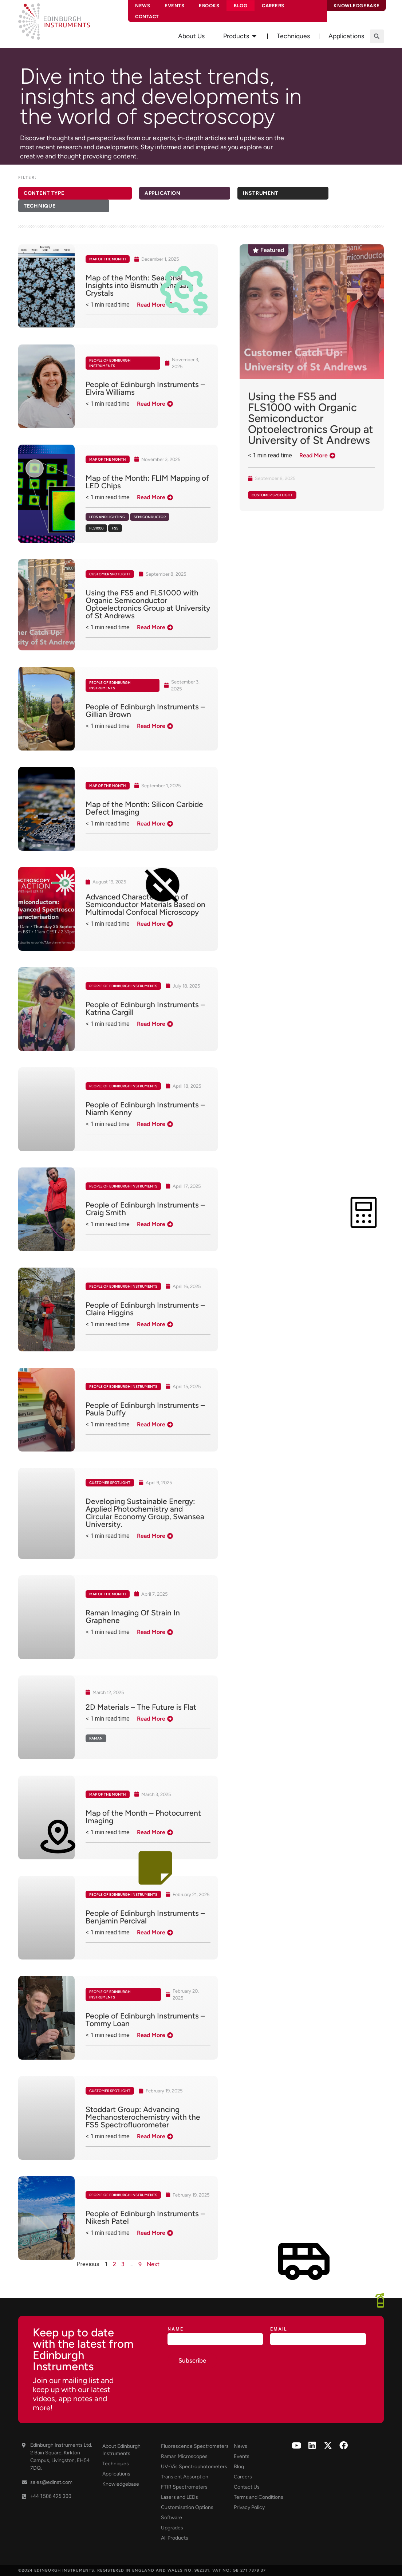 The image size is (402, 2576). I want to click on access payment or billing settings, so click(184, 289).